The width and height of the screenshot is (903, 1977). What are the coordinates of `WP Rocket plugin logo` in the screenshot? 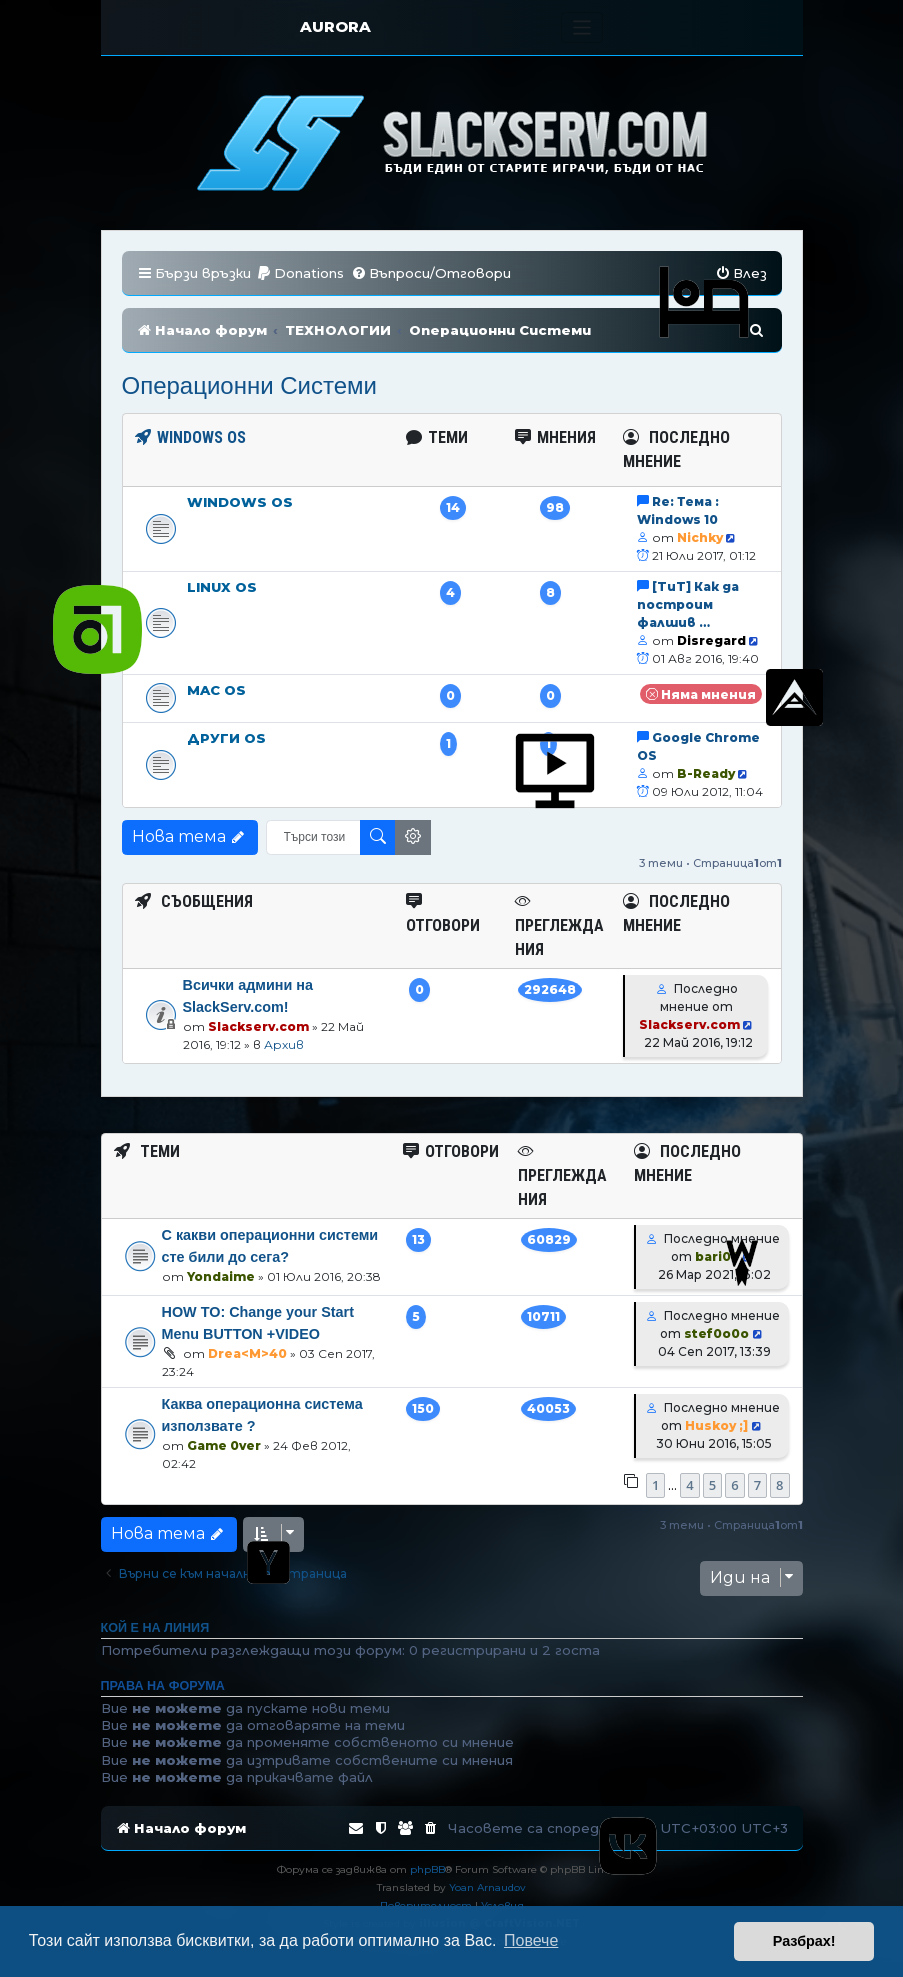 It's located at (742, 1263).